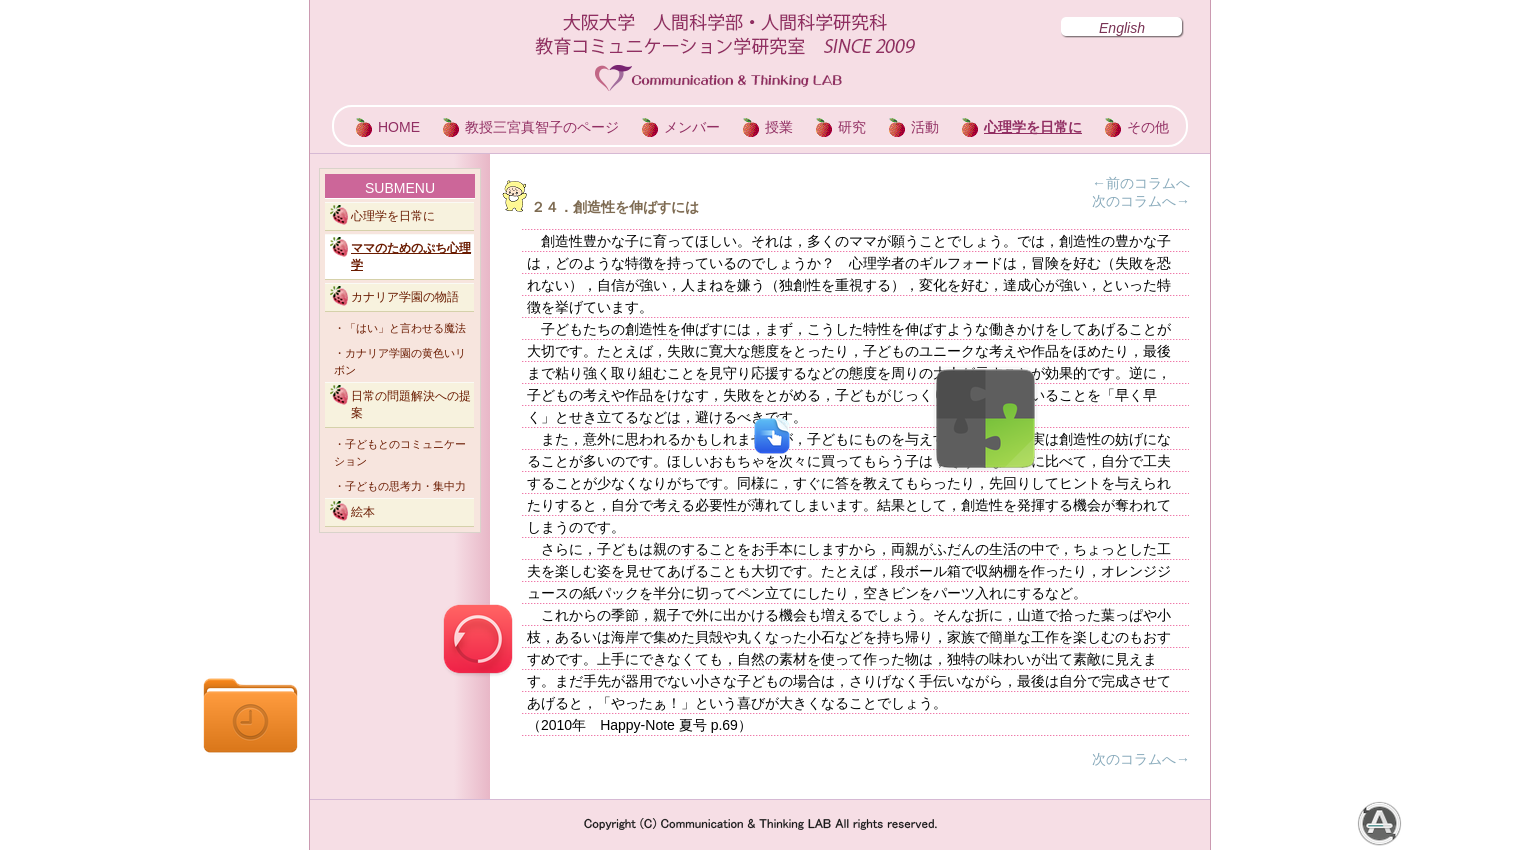 The image size is (1520, 850). Describe the element at coordinates (985, 418) in the screenshot. I see `open gnome extensions manager` at that location.